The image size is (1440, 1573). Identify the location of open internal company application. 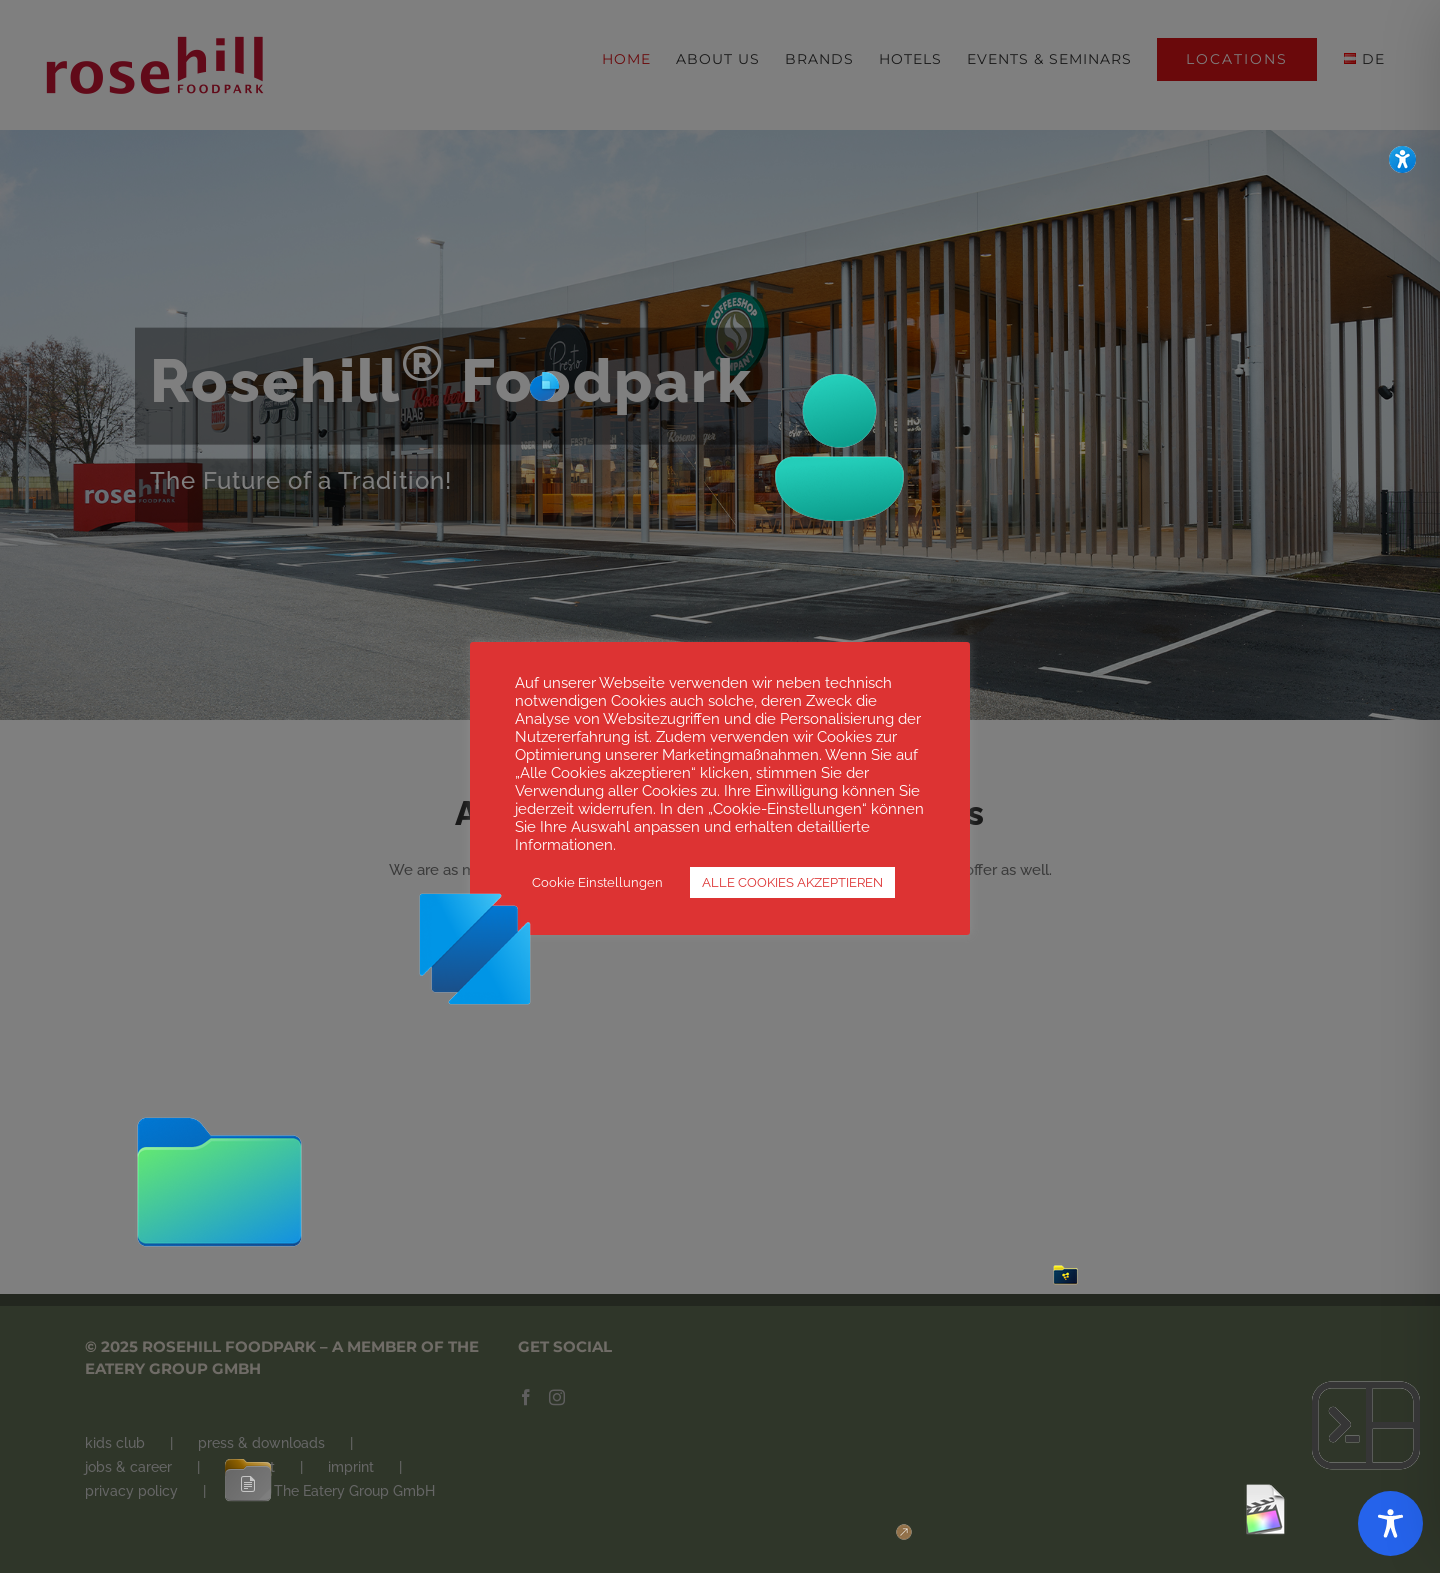
(475, 949).